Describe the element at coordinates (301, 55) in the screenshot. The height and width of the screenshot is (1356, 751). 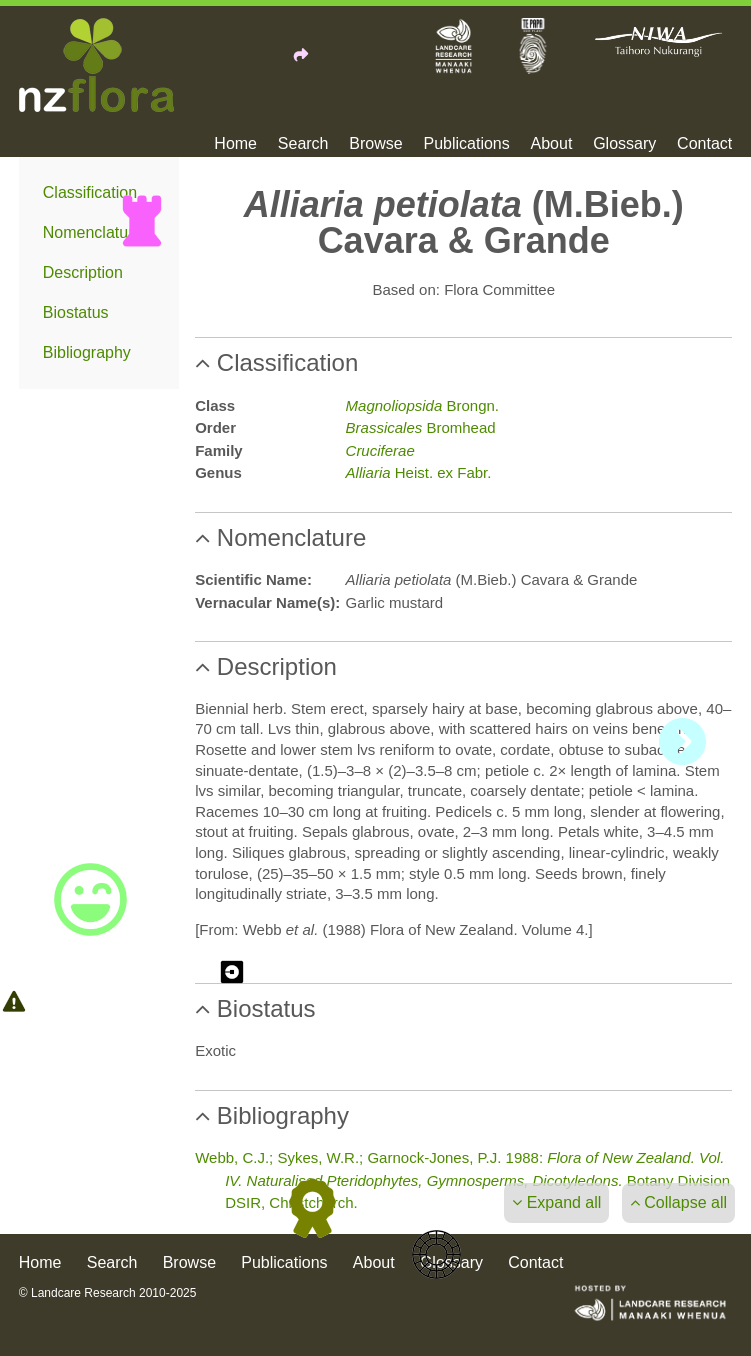
I see `share this content` at that location.